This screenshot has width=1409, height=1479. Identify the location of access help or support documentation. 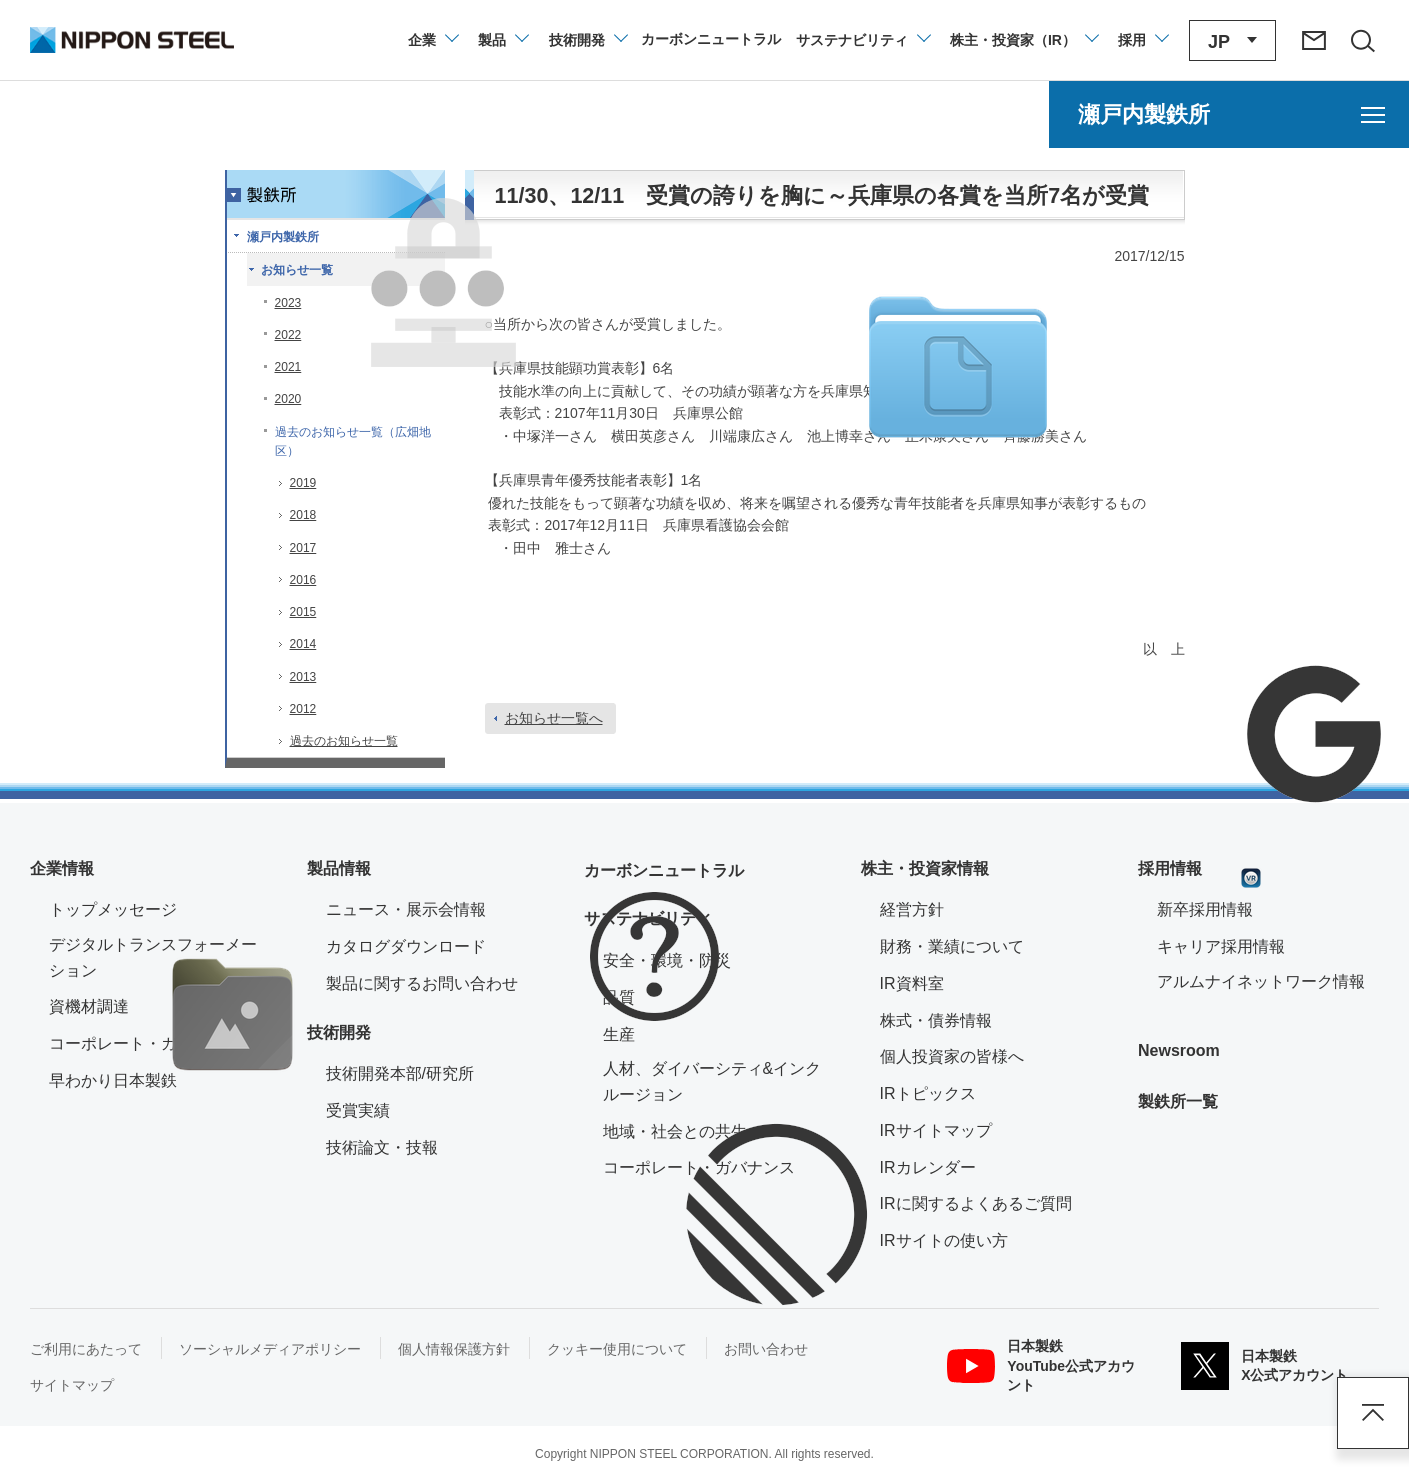
(654, 956).